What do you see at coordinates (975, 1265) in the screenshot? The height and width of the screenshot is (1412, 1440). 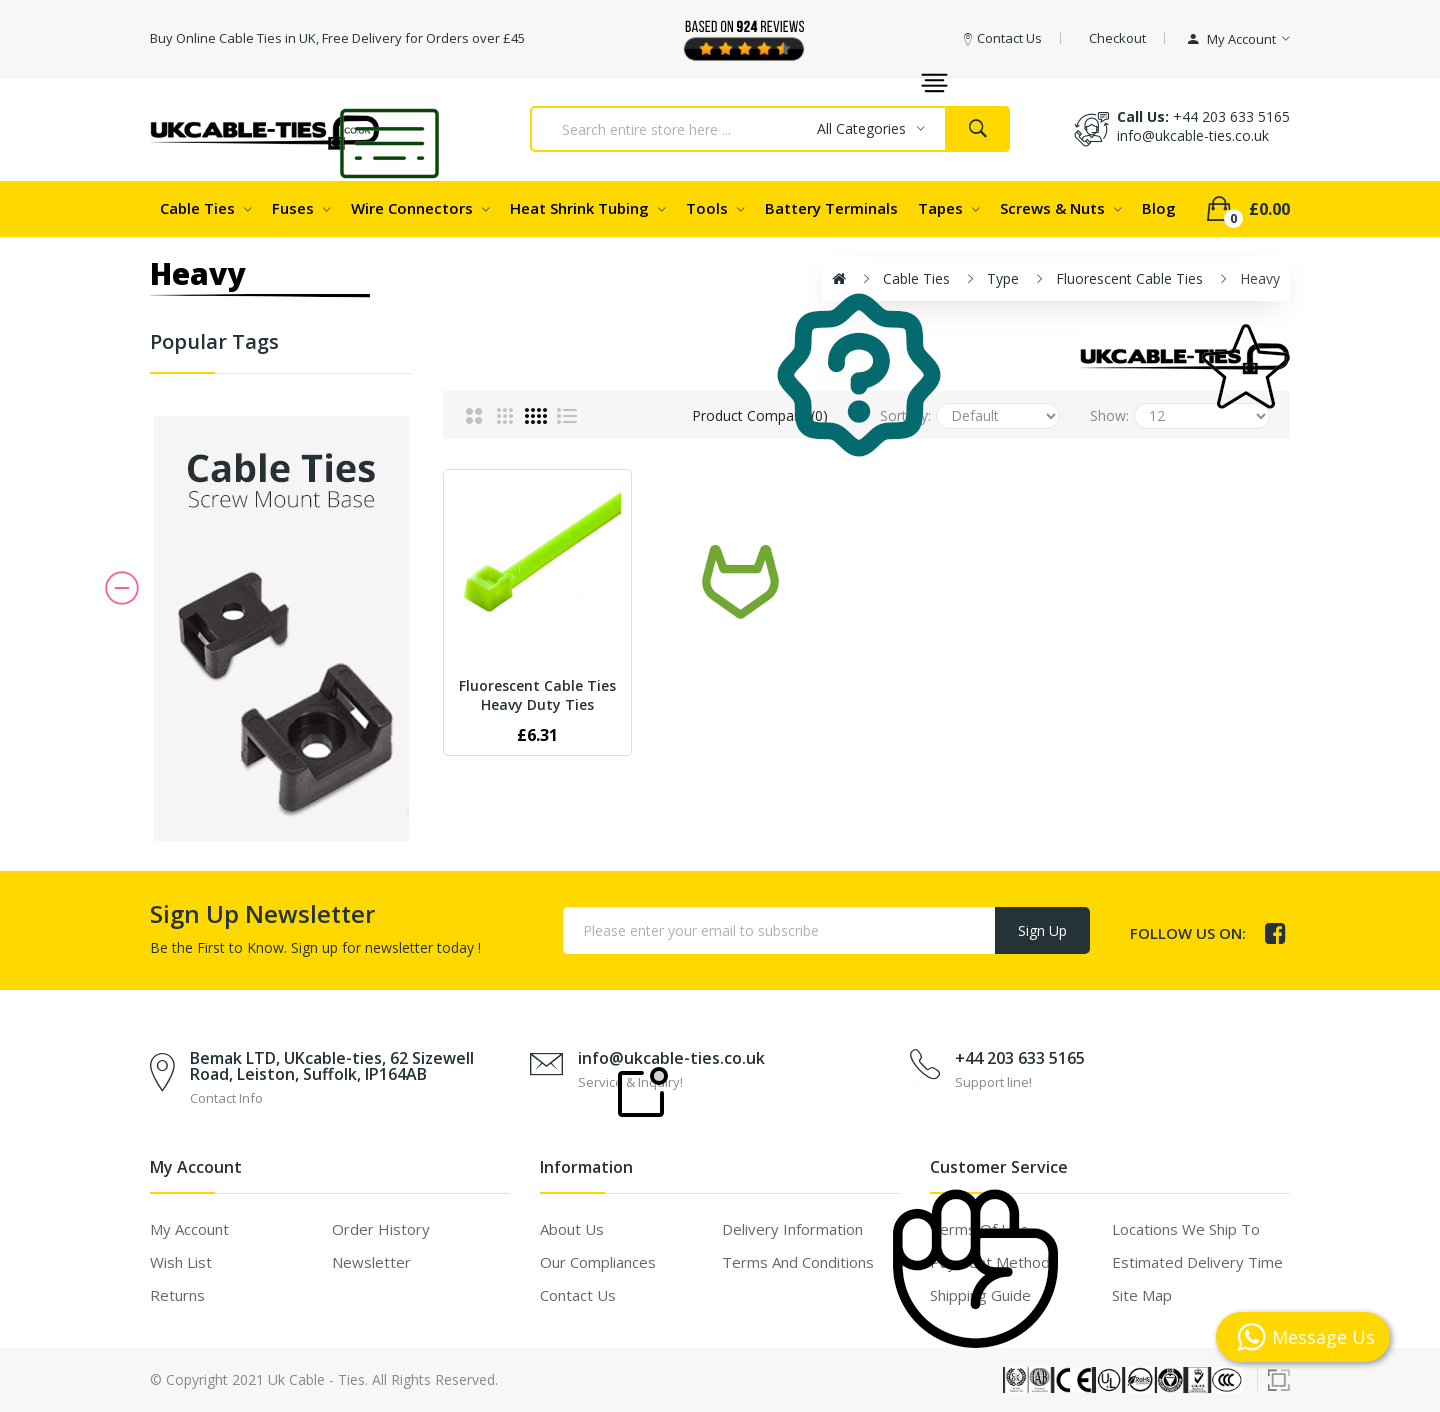 I see `indicates solidarity or support` at bounding box center [975, 1265].